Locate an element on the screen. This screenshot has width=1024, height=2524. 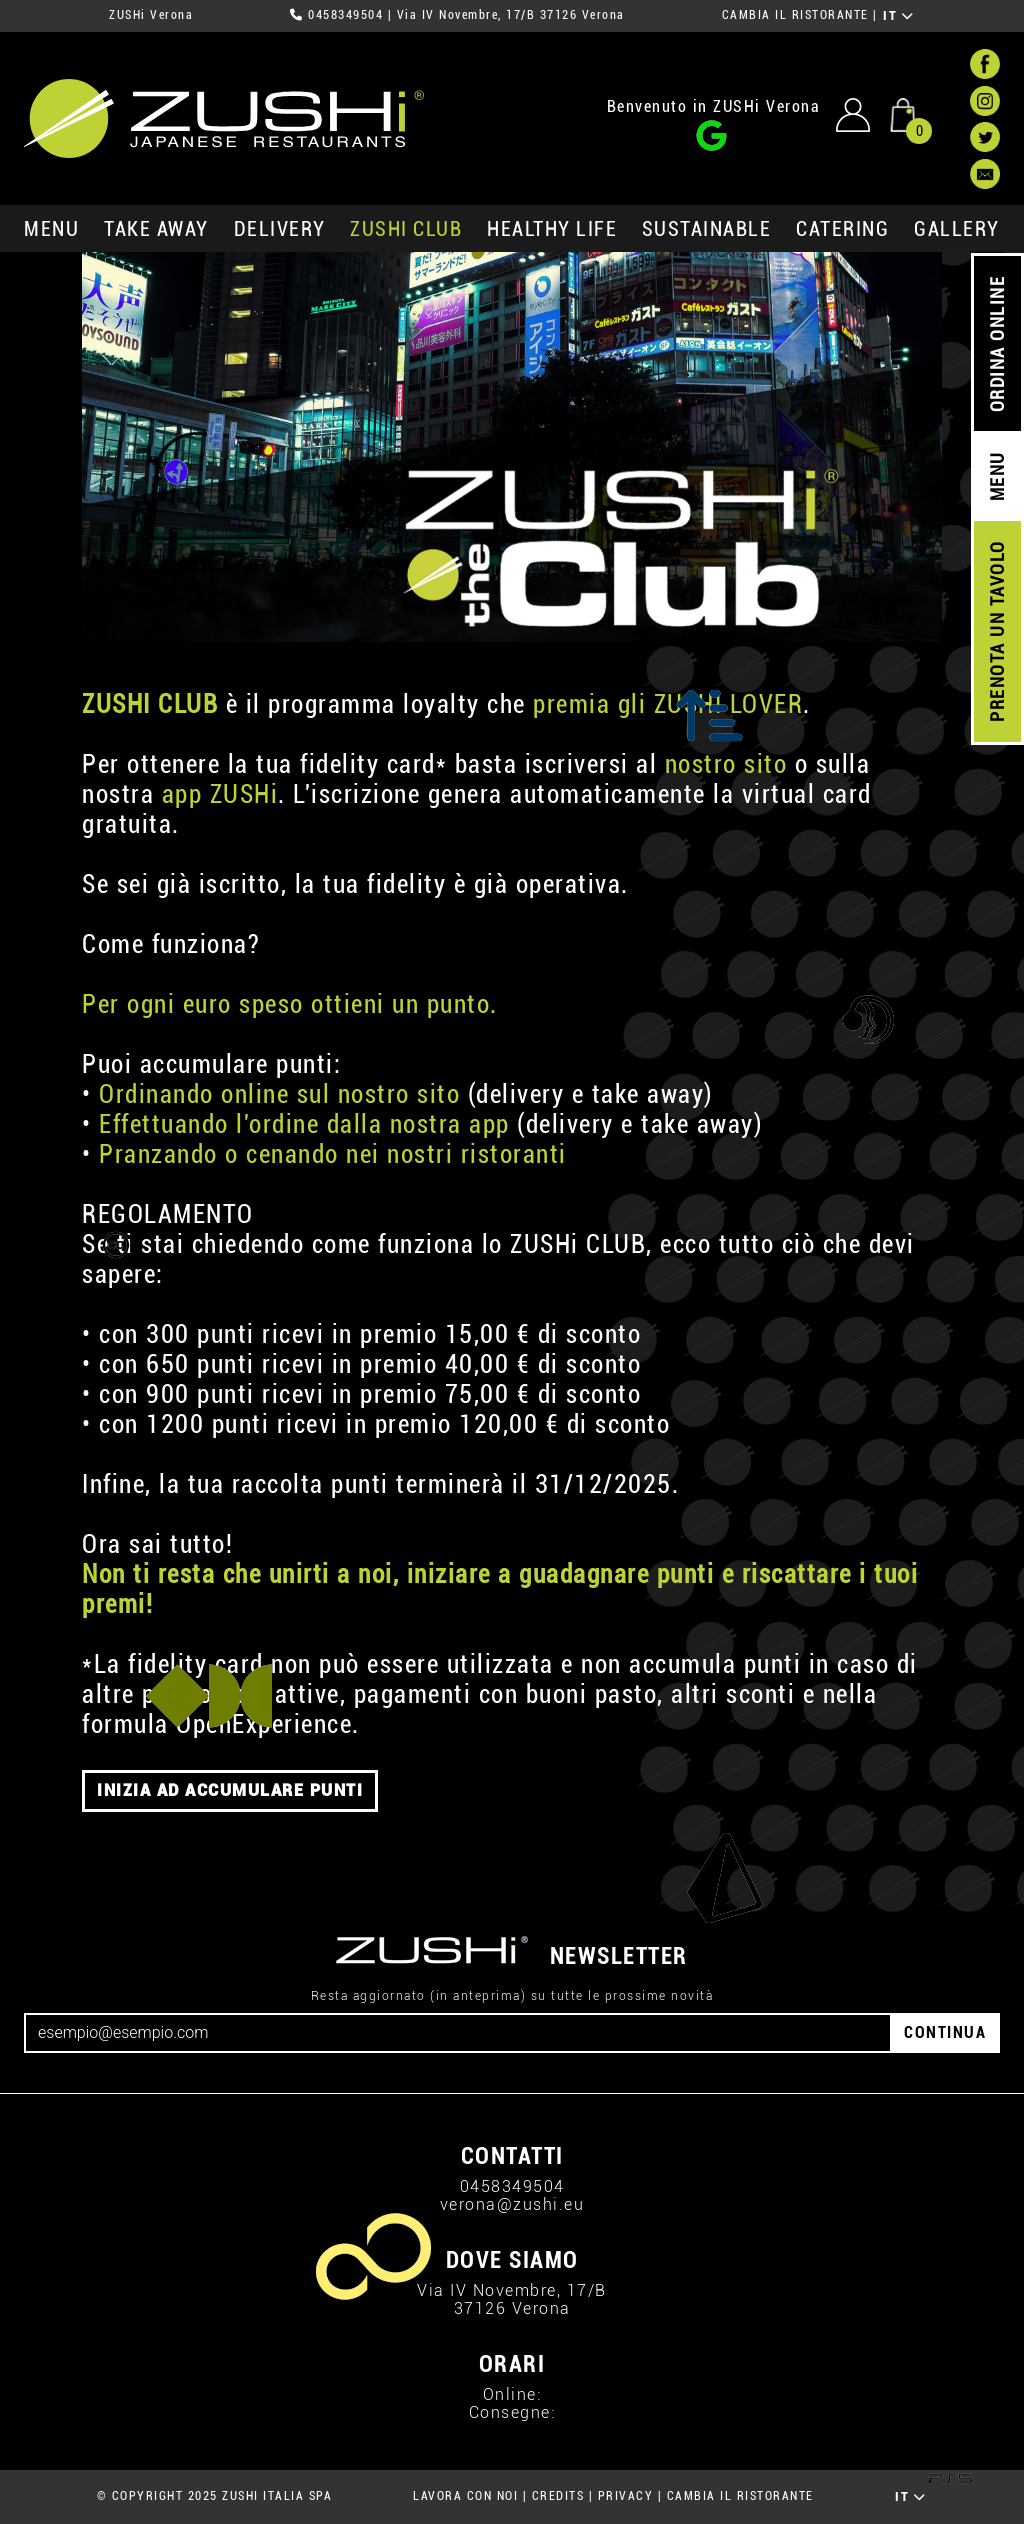
PlayStation 5 brand logo is located at coordinates (950, 2478).